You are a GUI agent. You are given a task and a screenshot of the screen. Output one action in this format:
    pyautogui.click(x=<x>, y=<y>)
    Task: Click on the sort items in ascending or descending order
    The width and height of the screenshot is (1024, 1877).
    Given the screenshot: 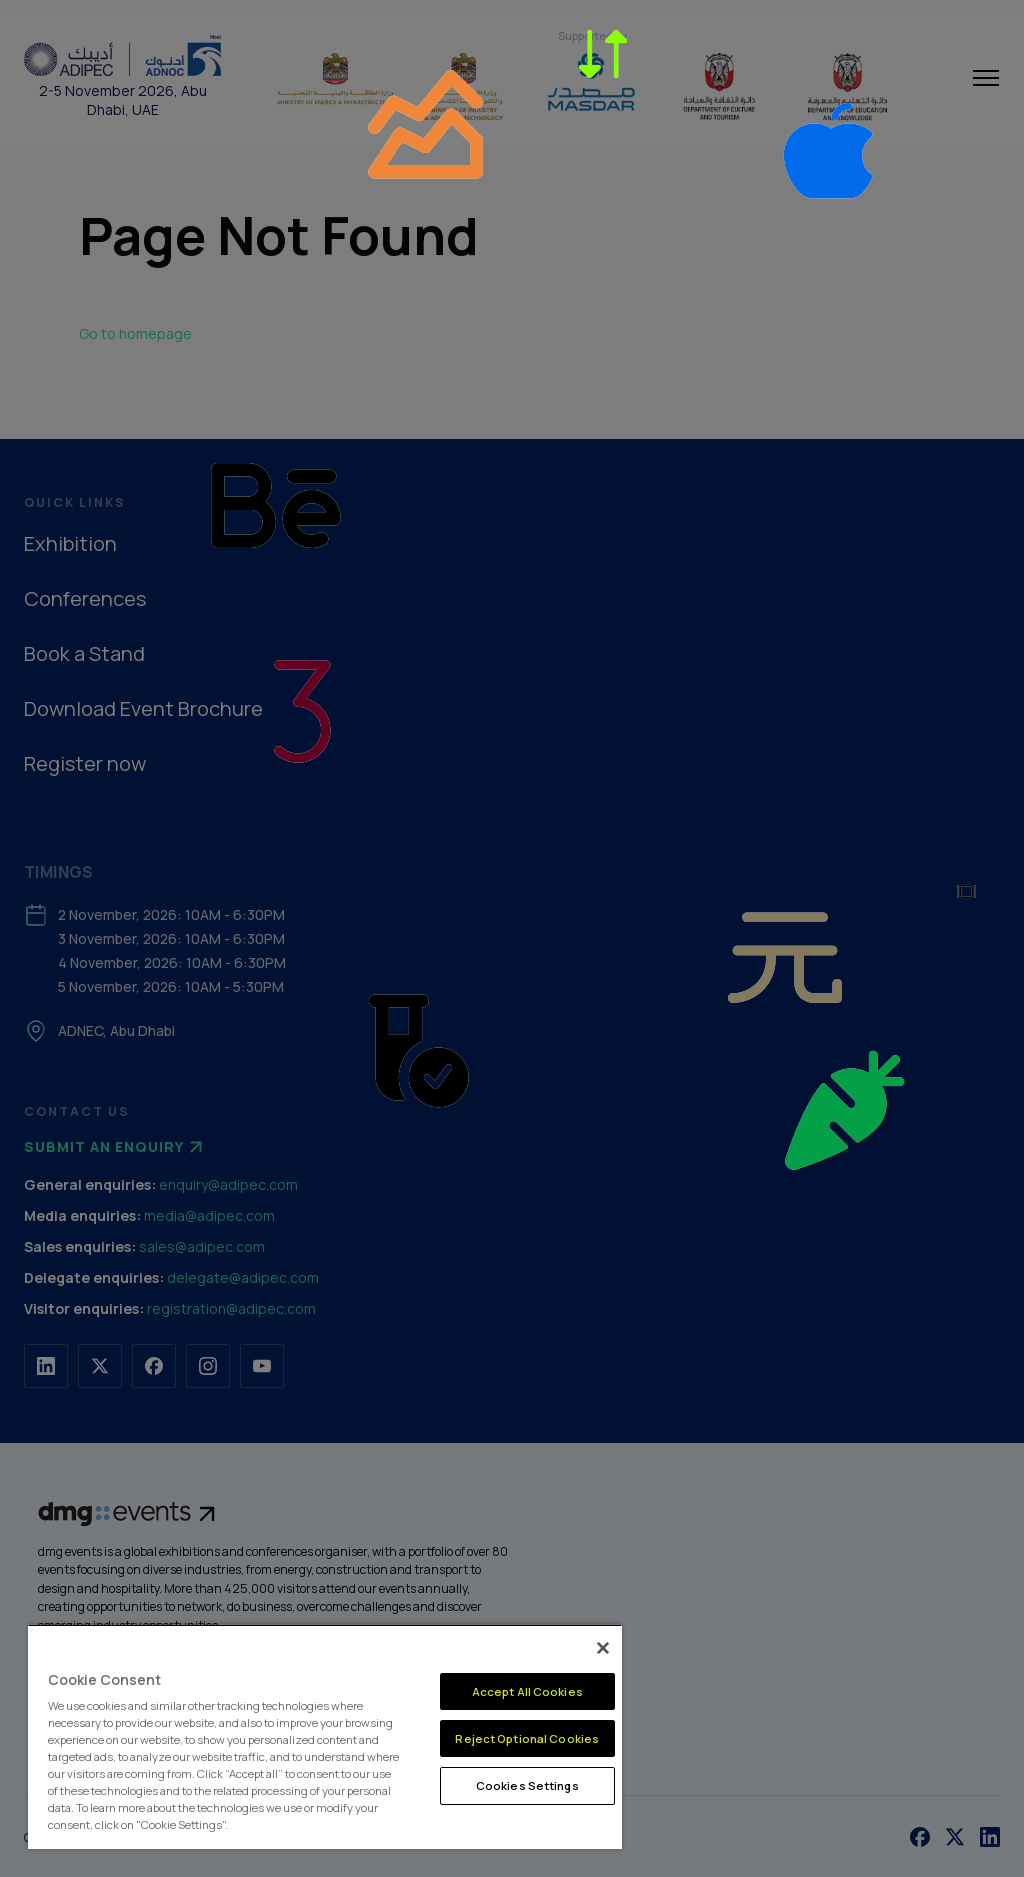 What is the action you would take?
    pyautogui.click(x=603, y=54)
    